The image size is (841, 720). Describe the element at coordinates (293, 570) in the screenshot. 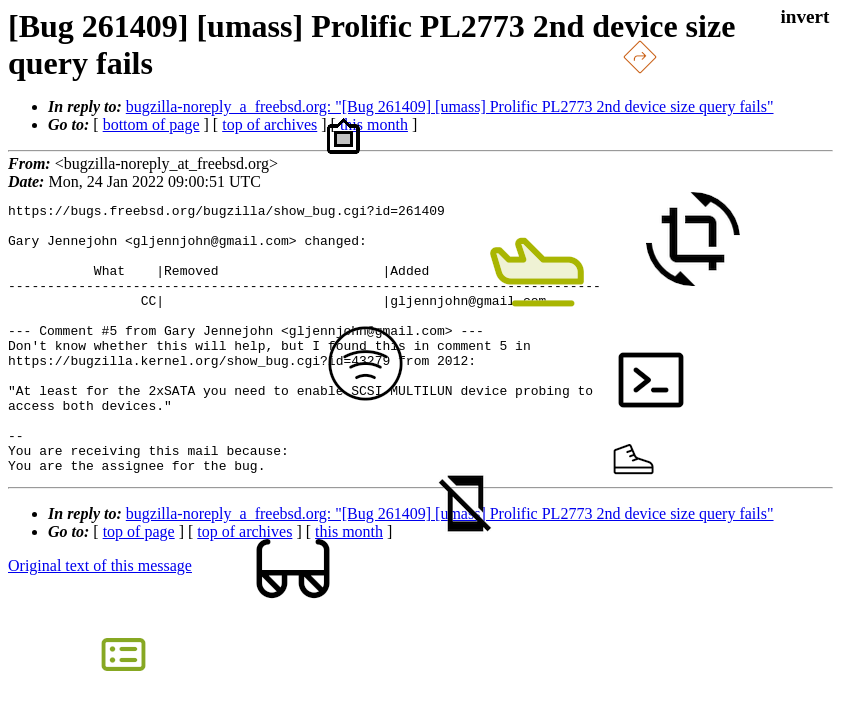

I see `toggle cool or incognito mode` at that location.